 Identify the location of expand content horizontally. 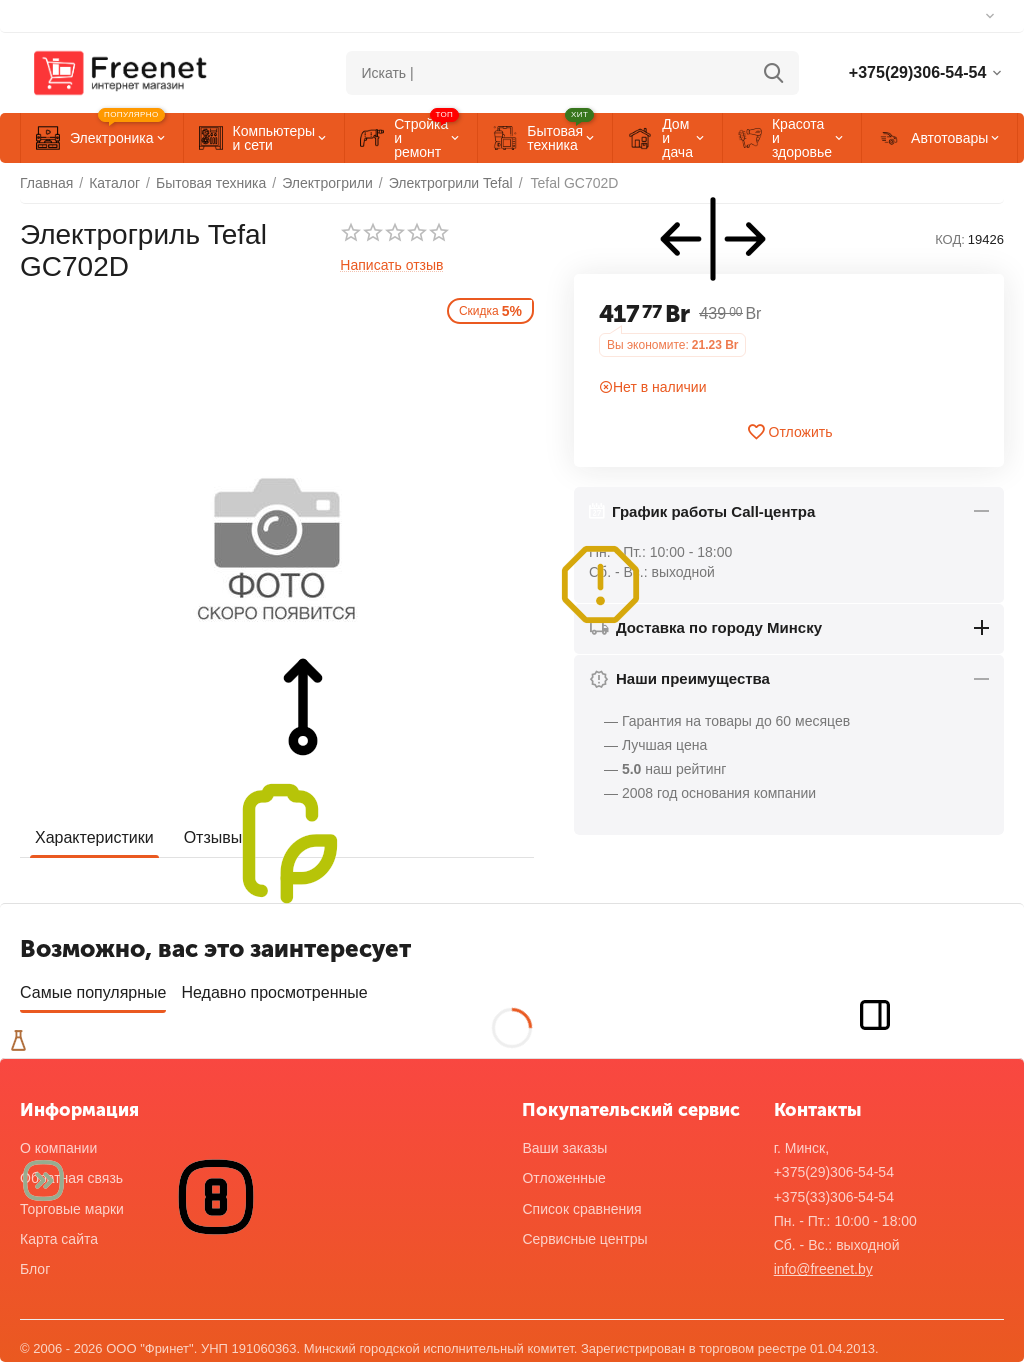
(713, 239).